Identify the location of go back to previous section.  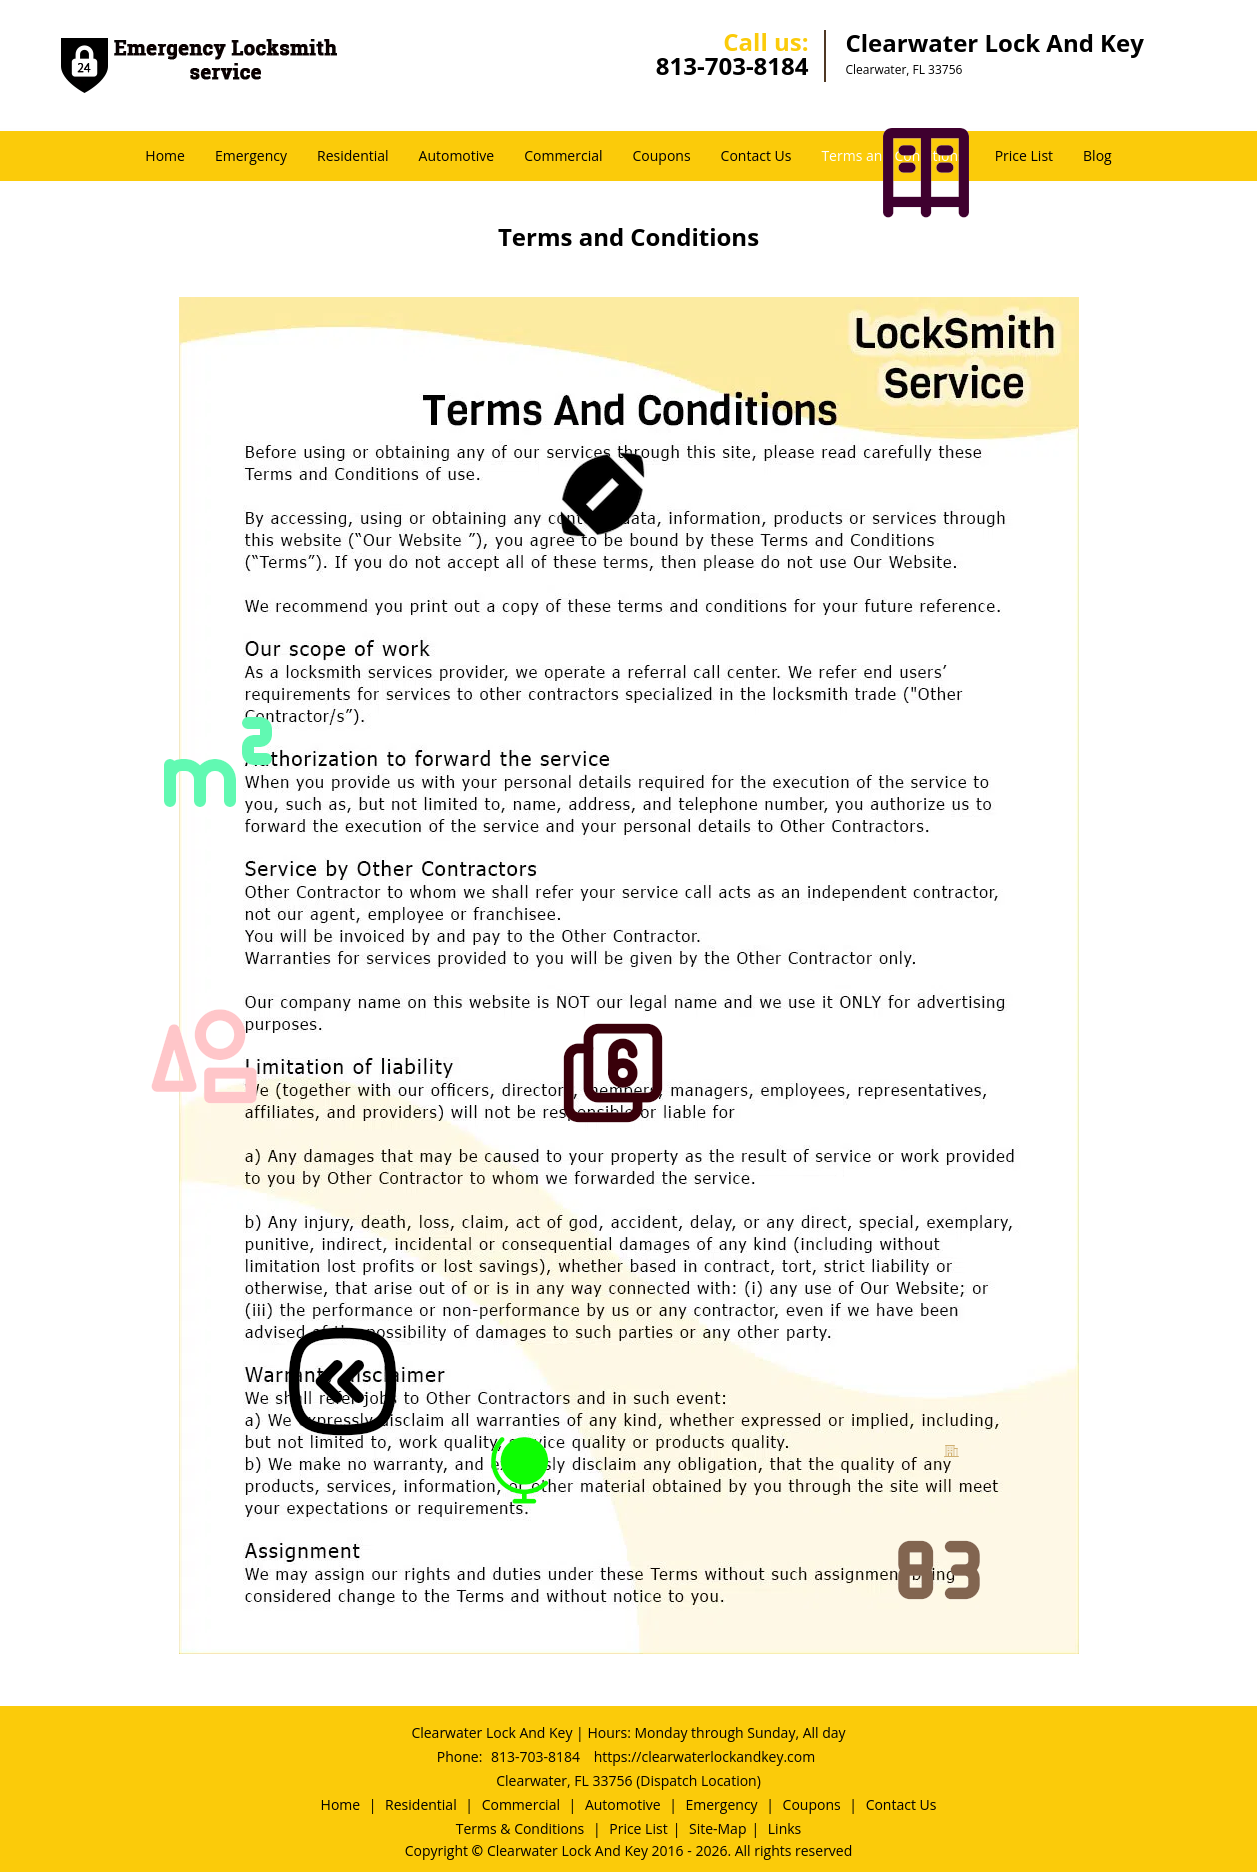
(342, 1381).